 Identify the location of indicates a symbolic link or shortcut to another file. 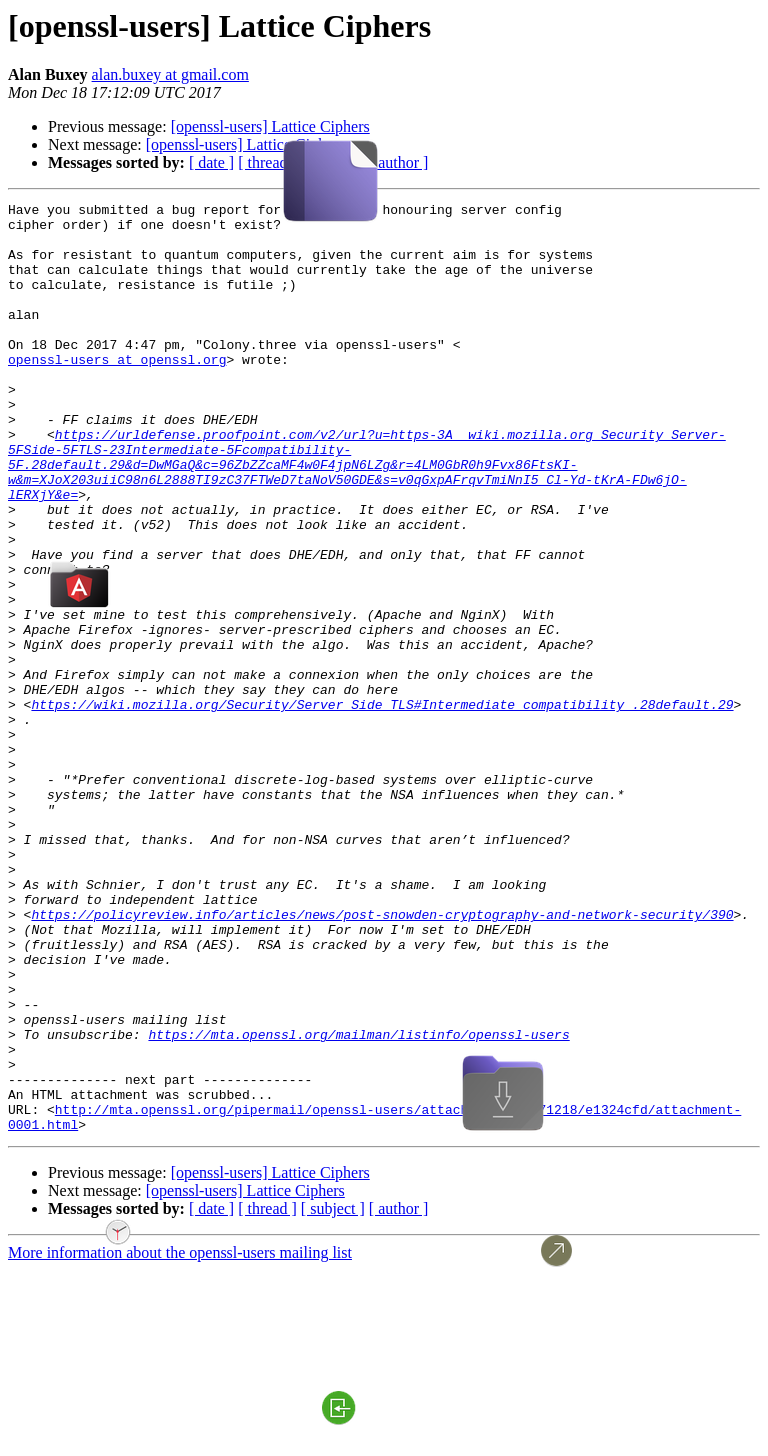
(556, 1250).